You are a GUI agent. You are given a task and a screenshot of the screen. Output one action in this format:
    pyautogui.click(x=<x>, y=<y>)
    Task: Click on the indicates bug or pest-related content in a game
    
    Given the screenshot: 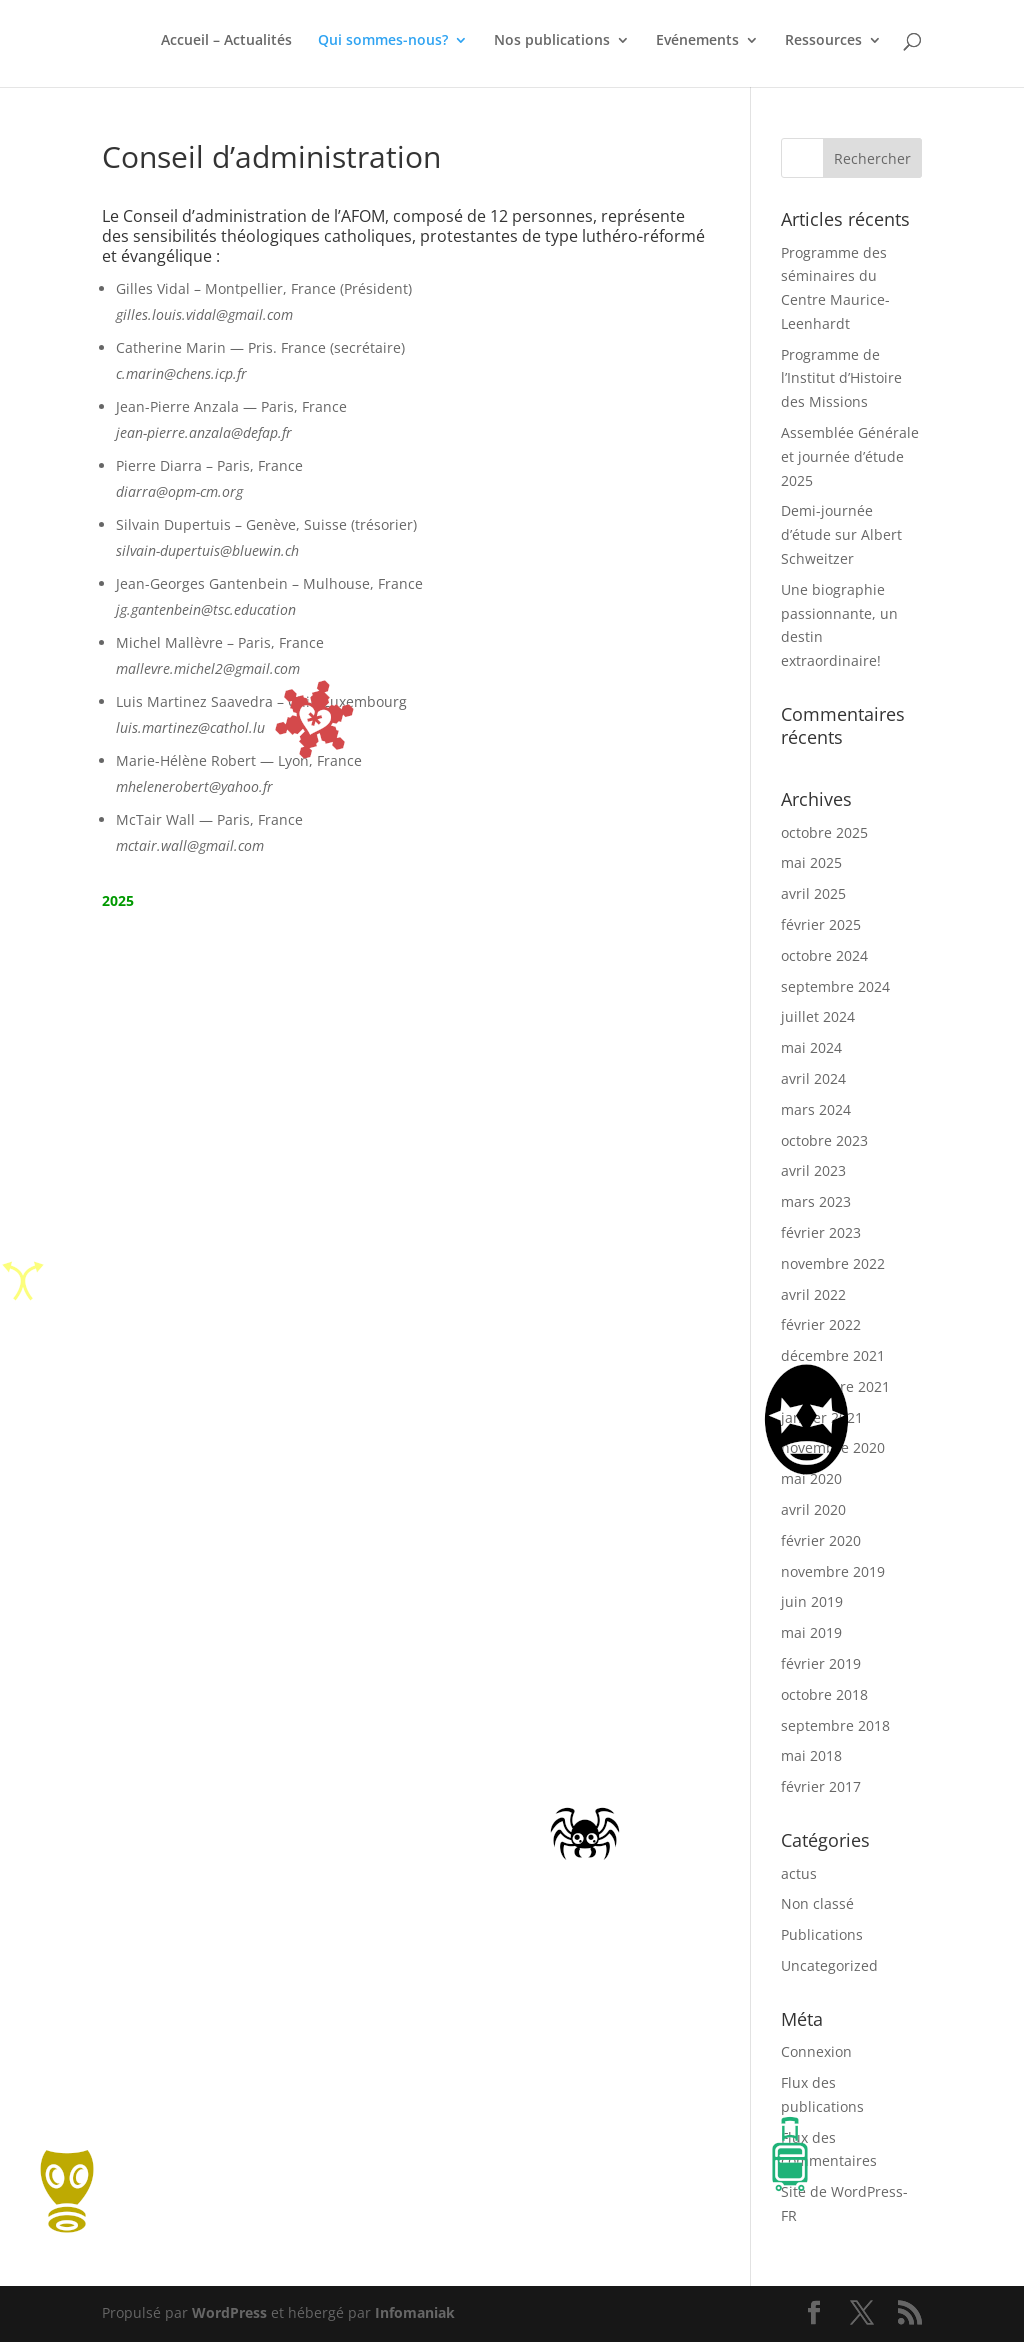 What is the action you would take?
    pyautogui.click(x=585, y=1835)
    